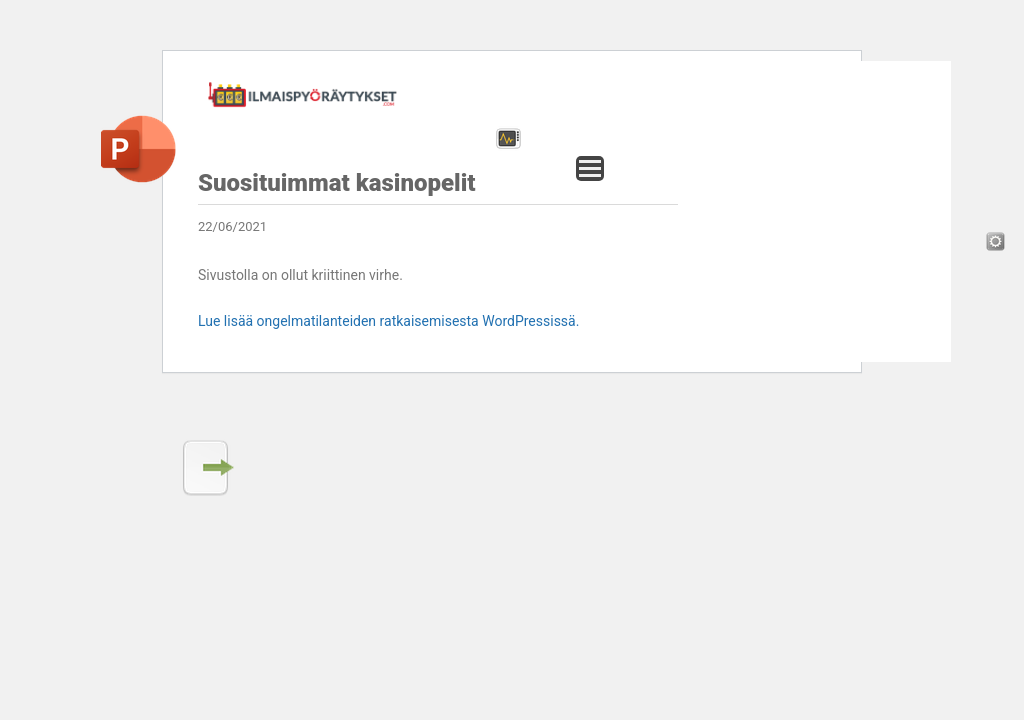 The height and width of the screenshot is (720, 1024). I want to click on shared library file type indicator, so click(995, 241).